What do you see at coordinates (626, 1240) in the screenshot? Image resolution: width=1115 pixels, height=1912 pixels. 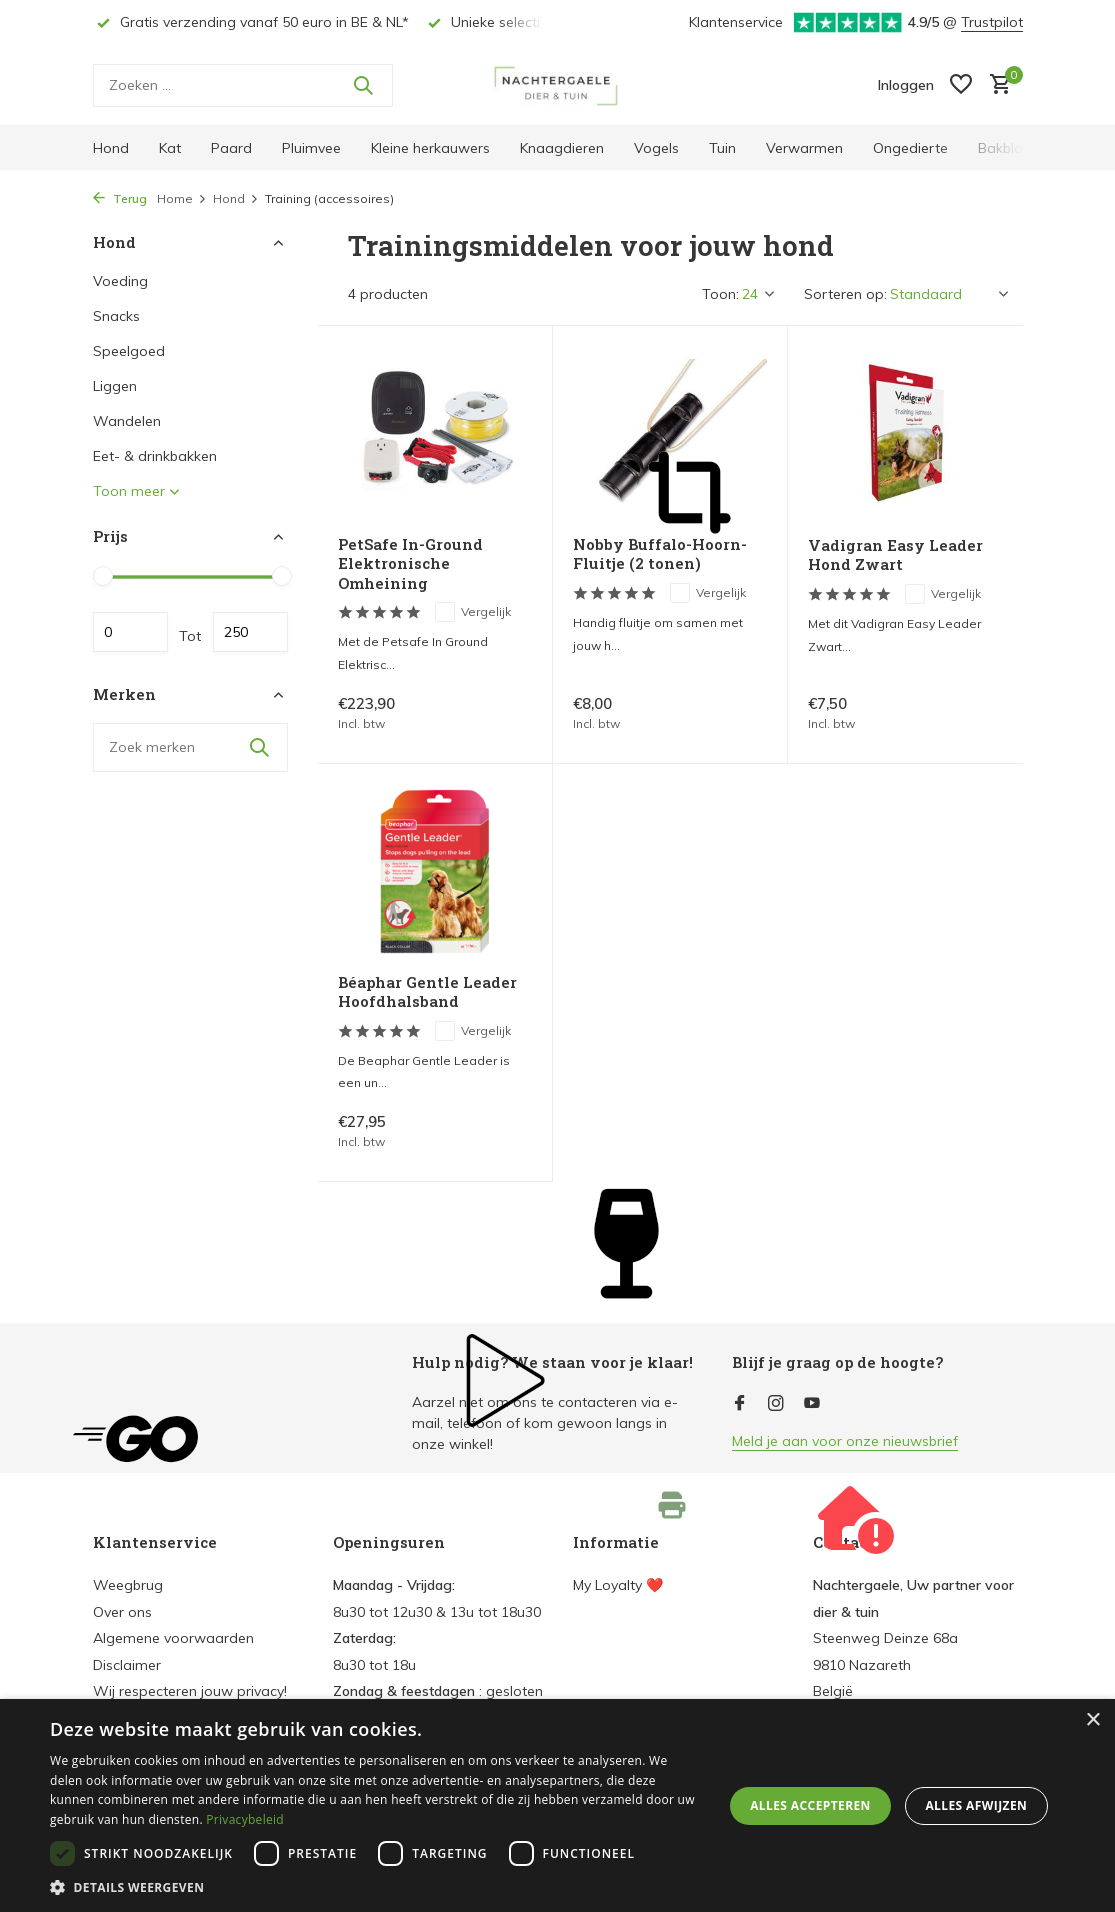 I see `browse wine or beverage options` at bounding box center [626, 1240].